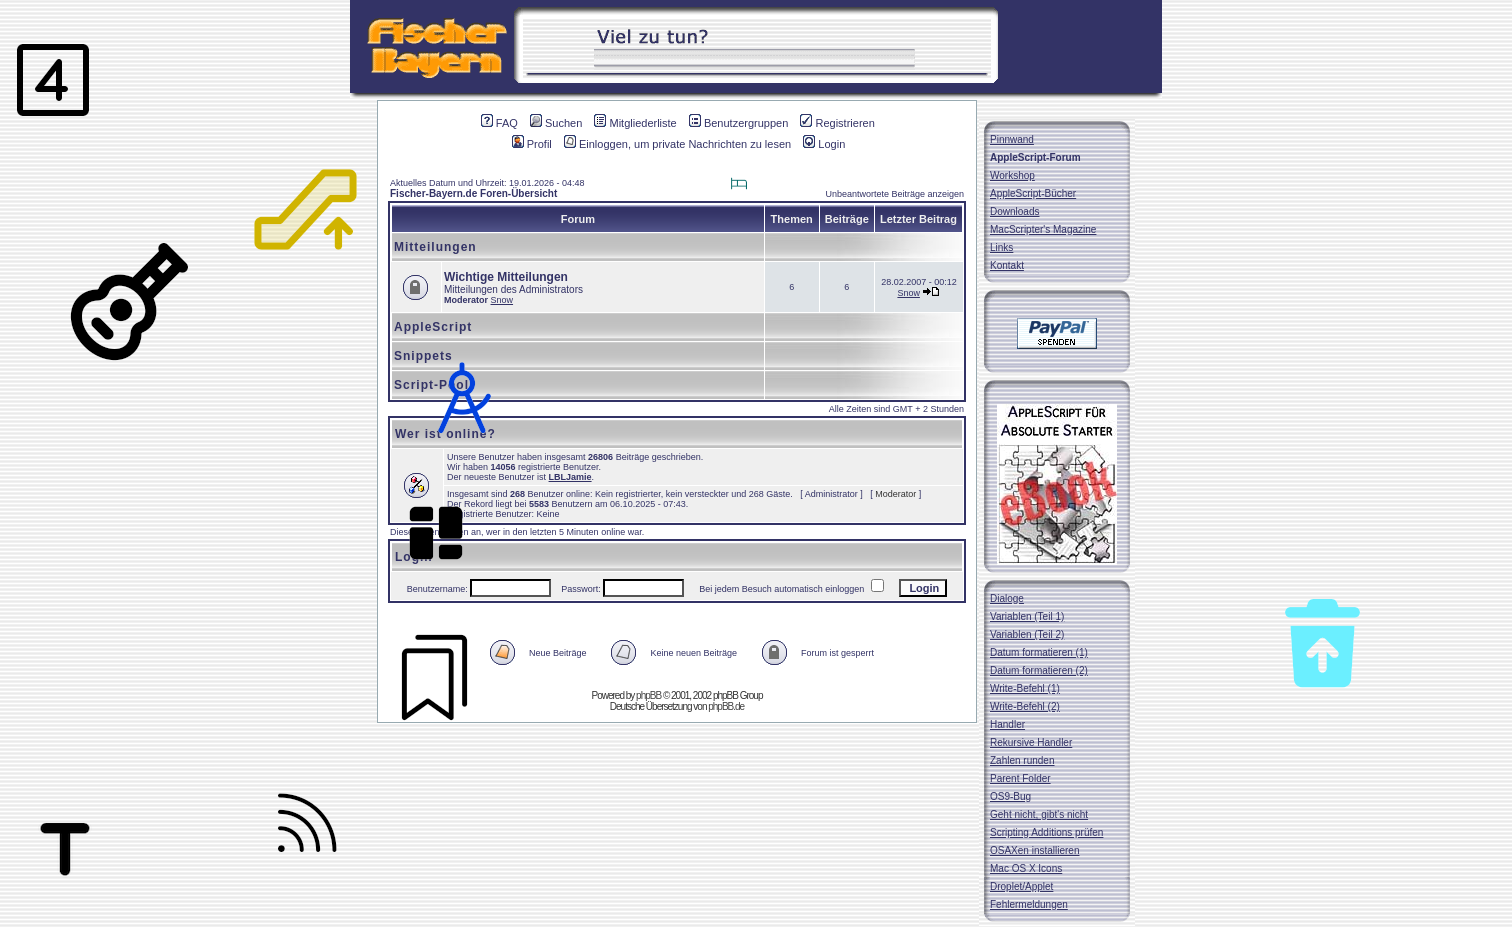 The height and width of the screenshot is (928, 1512). Describe the element at coordinates (305, 209) in the screenshot. I see `indicates escalator going up` at that location.